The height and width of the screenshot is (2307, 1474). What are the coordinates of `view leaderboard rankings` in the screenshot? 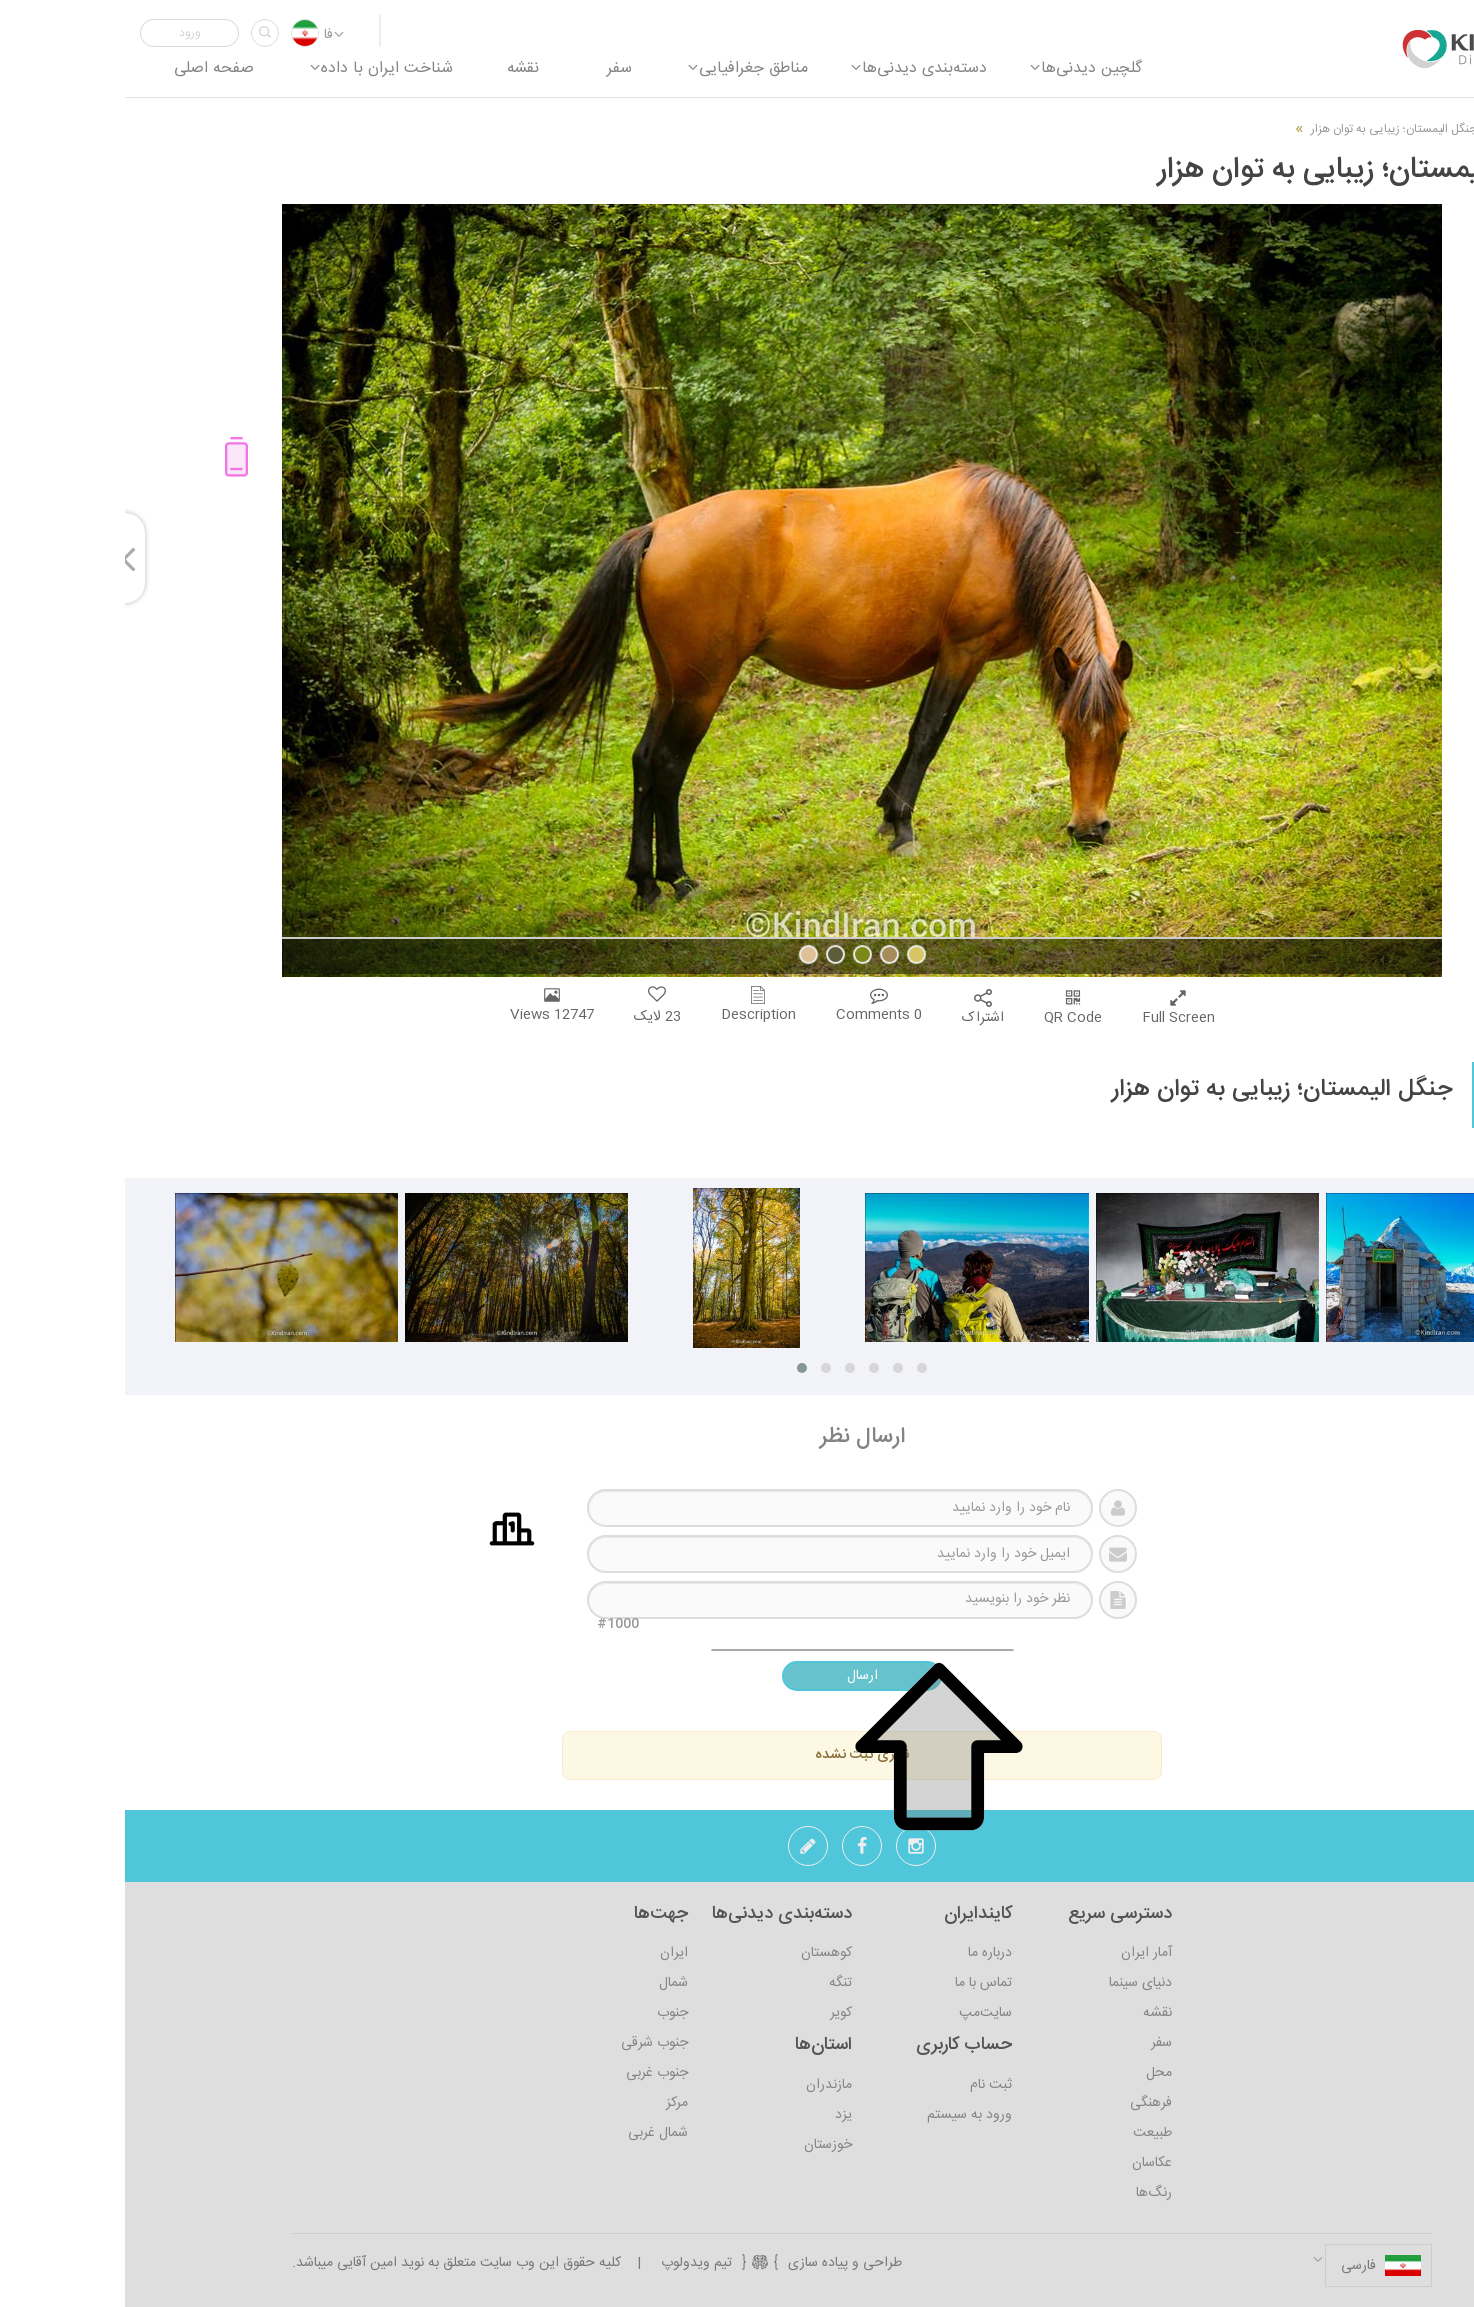 It's located at (512, 1529).